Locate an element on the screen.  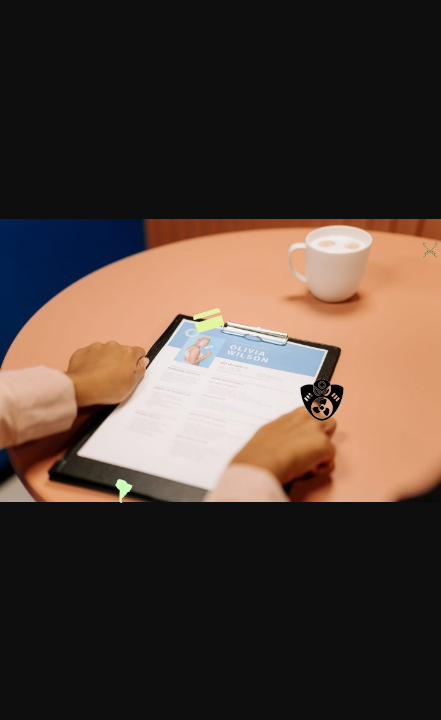
view South America region is located at coordinates (124, 491).